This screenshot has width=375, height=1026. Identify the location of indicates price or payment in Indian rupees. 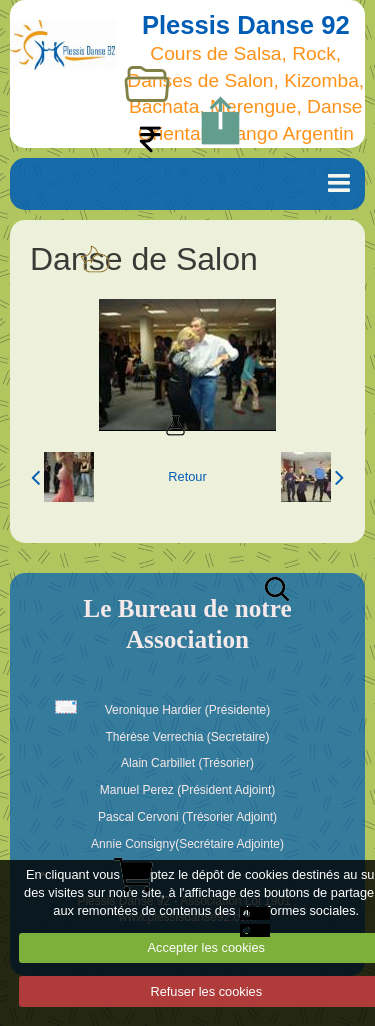
(149, 139).